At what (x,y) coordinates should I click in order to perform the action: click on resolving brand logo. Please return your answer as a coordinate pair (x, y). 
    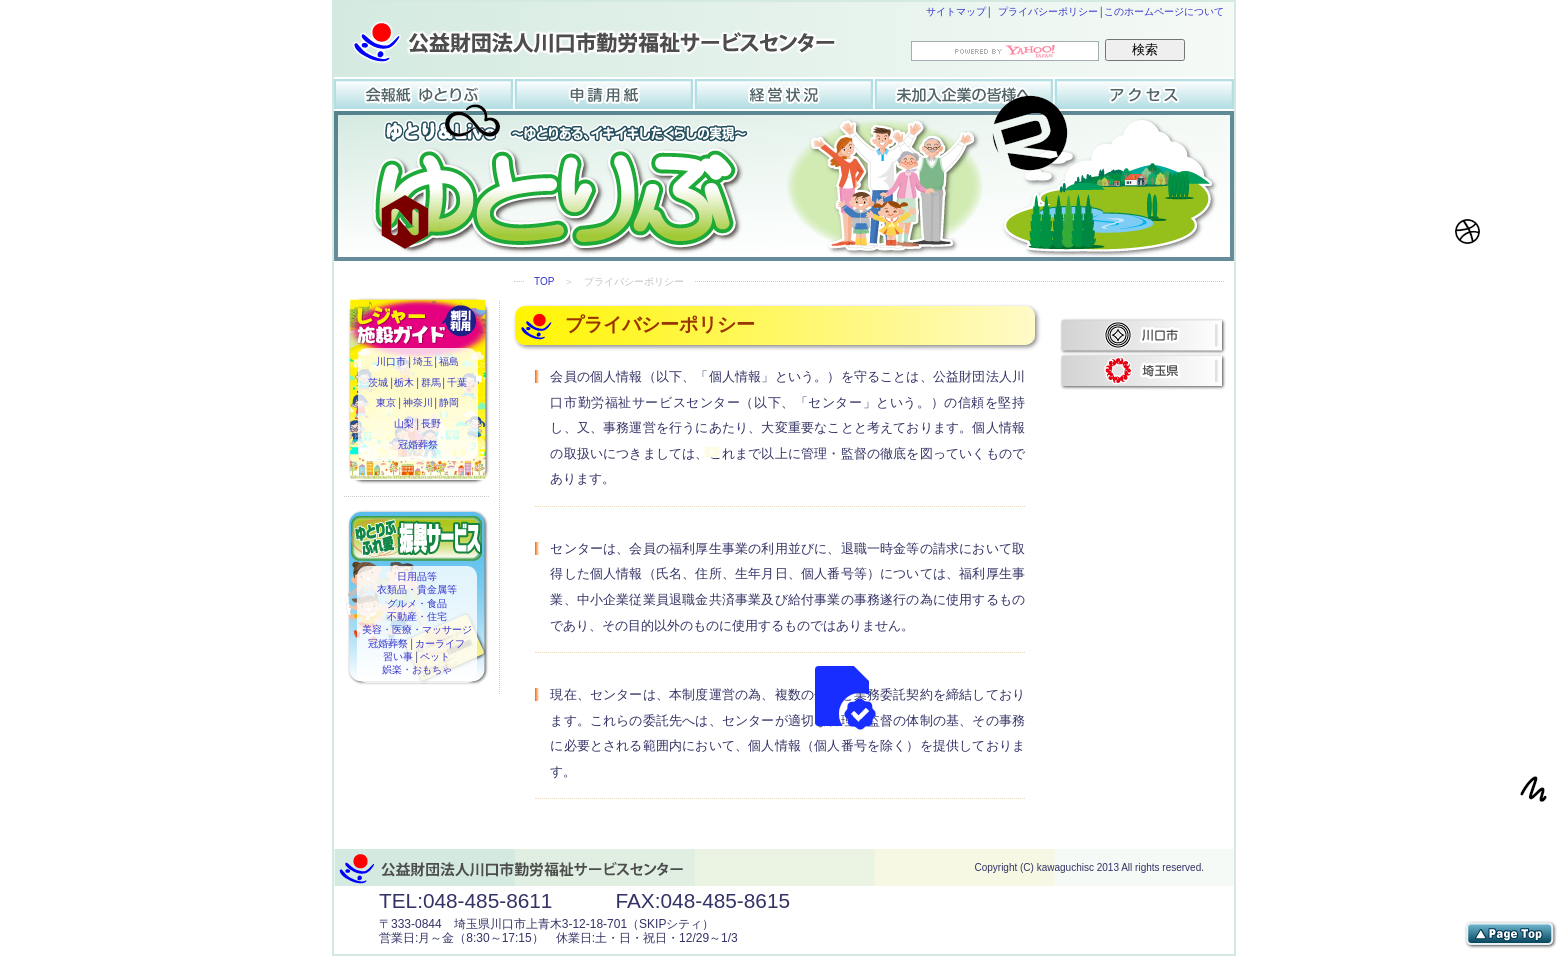
    Looking at the image, I should click on (1030, 133).